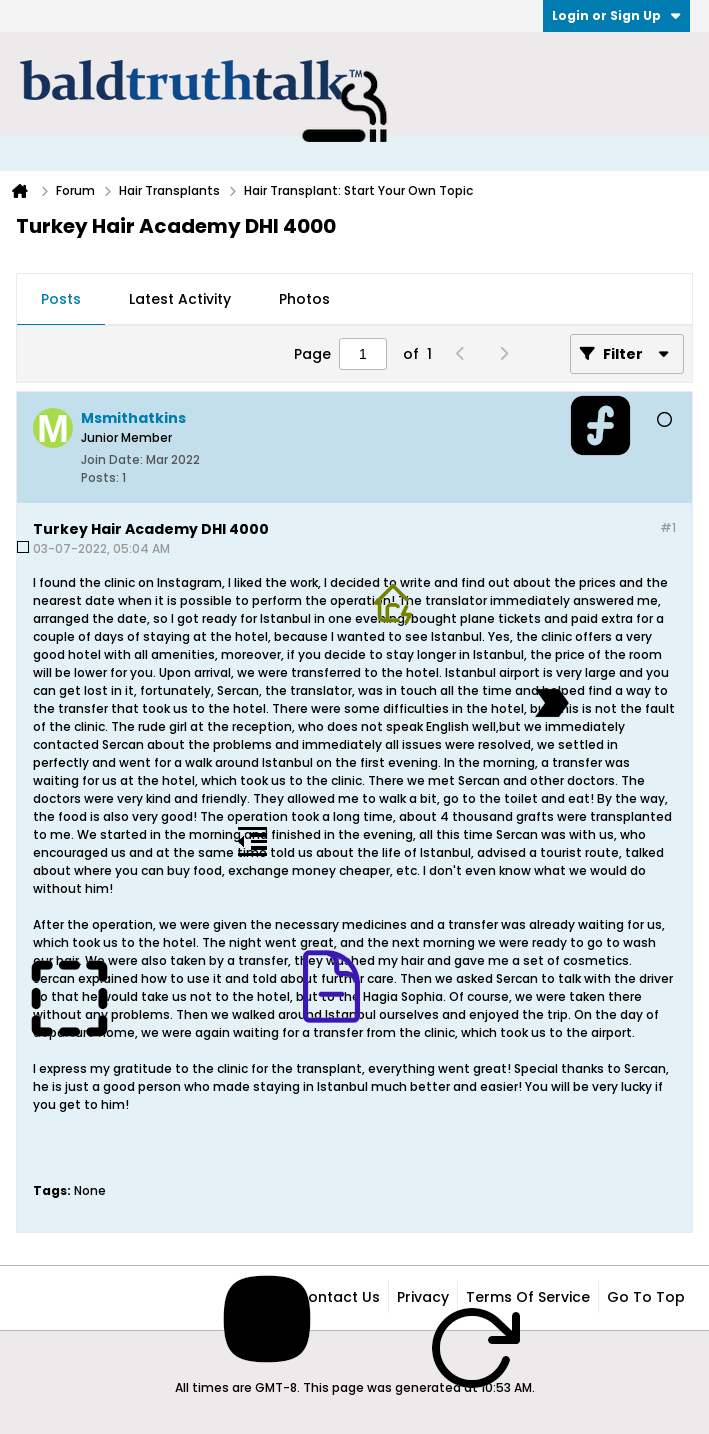 The width and height of the screenshot is (709, 1434). I want to click on remove content from a document, so click(331, 986).